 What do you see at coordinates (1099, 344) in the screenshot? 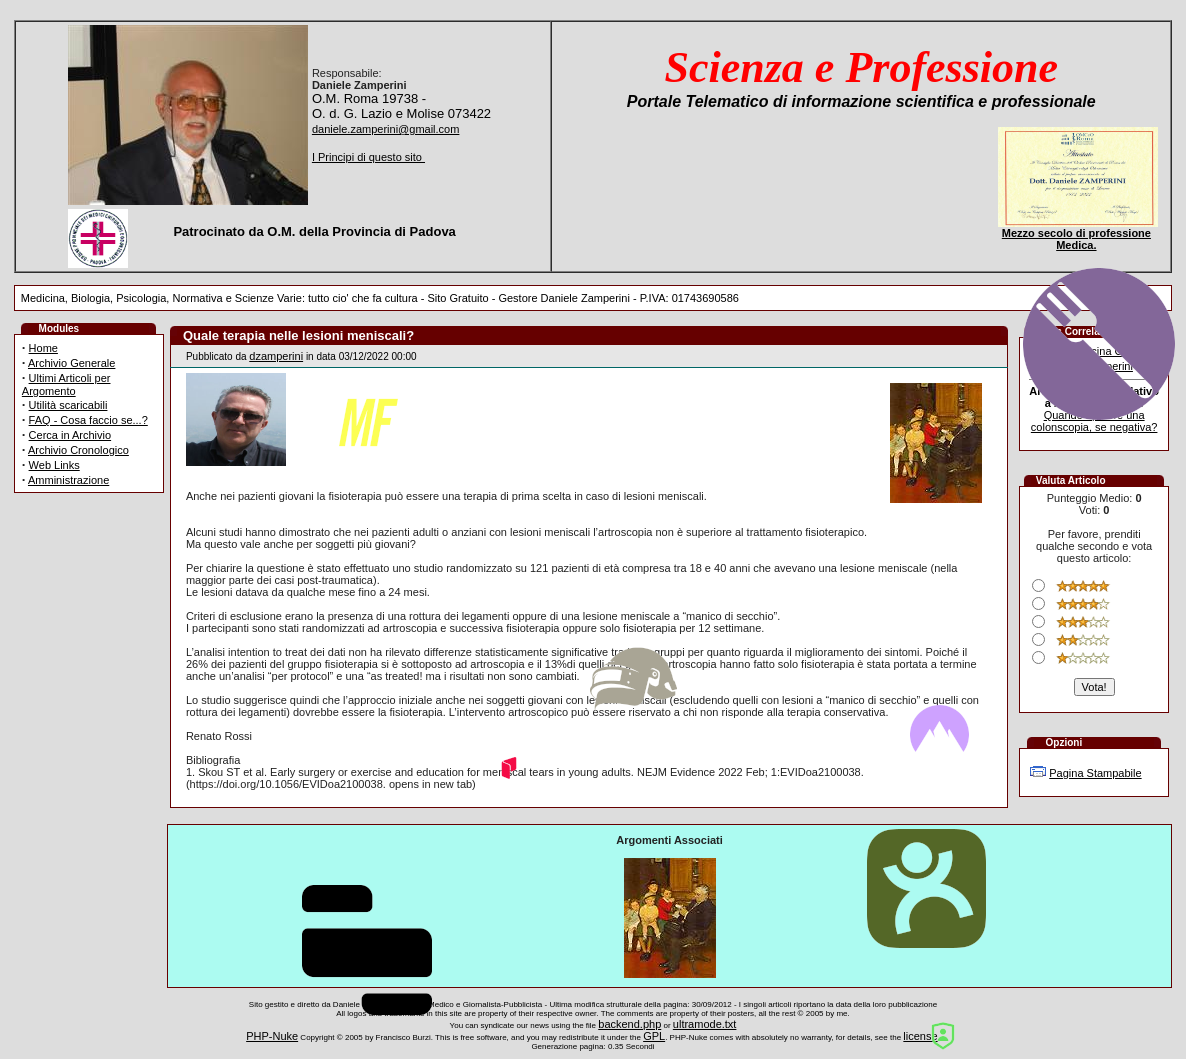
I see `visit Greasy Fork website` at bounding box center [1099, 344].